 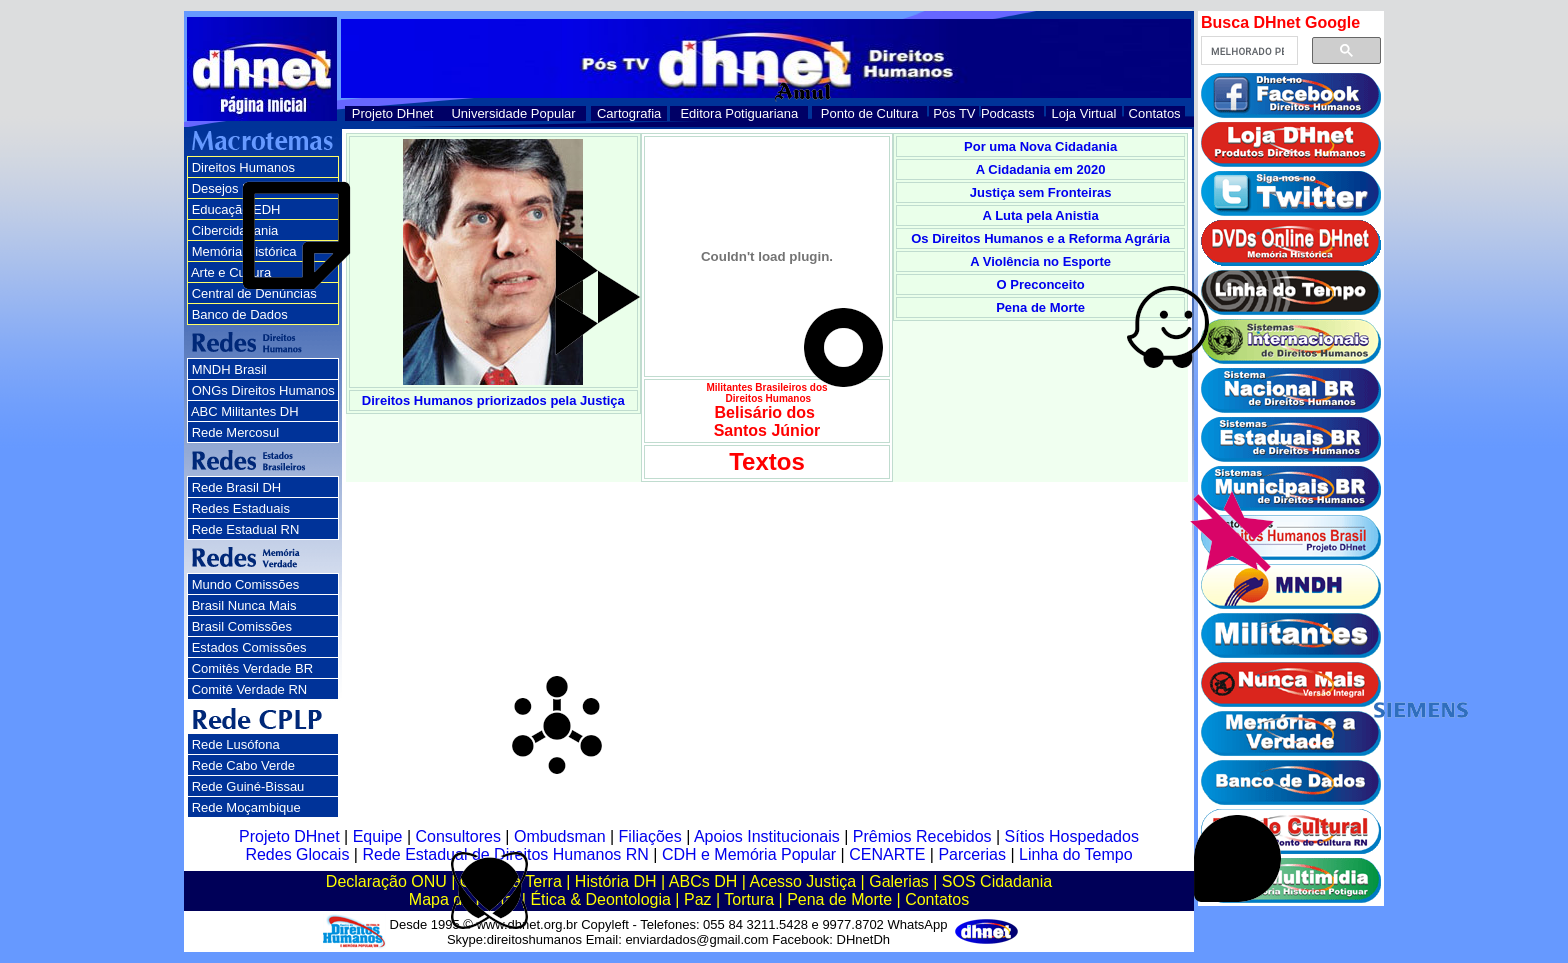 I want to click on create a new sticky note, so click(x=296, y=235).